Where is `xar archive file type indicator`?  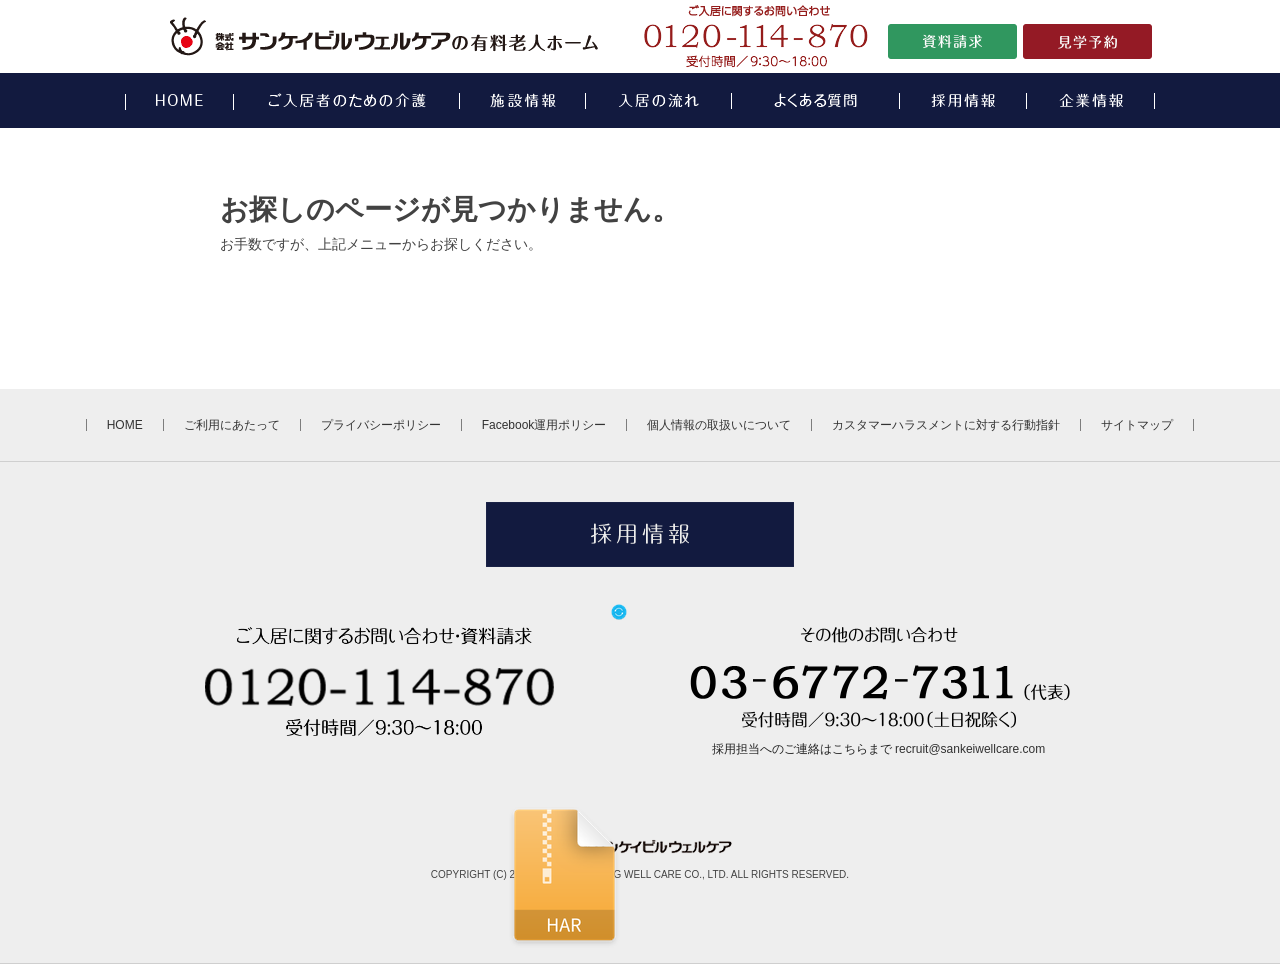 xar archive file type indicator is located at coordinates (564, 877).